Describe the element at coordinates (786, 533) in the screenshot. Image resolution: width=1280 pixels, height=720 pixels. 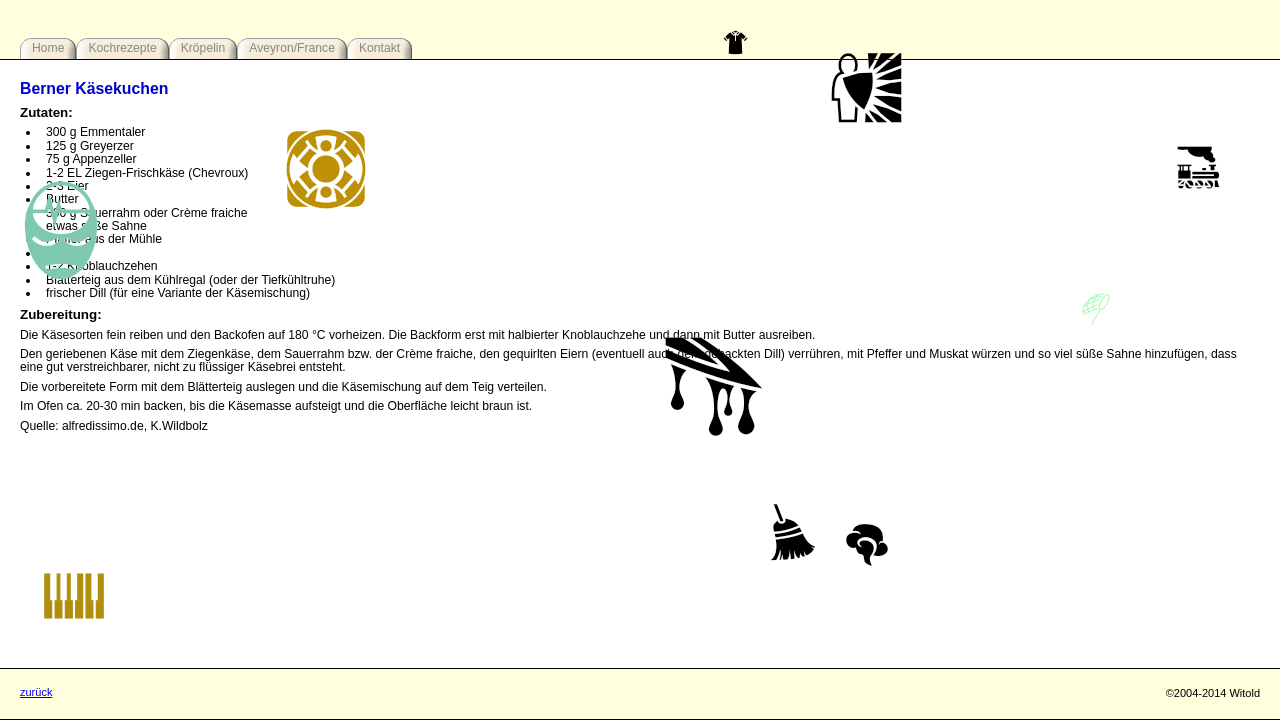
I see `clear or clean up items` at that location.